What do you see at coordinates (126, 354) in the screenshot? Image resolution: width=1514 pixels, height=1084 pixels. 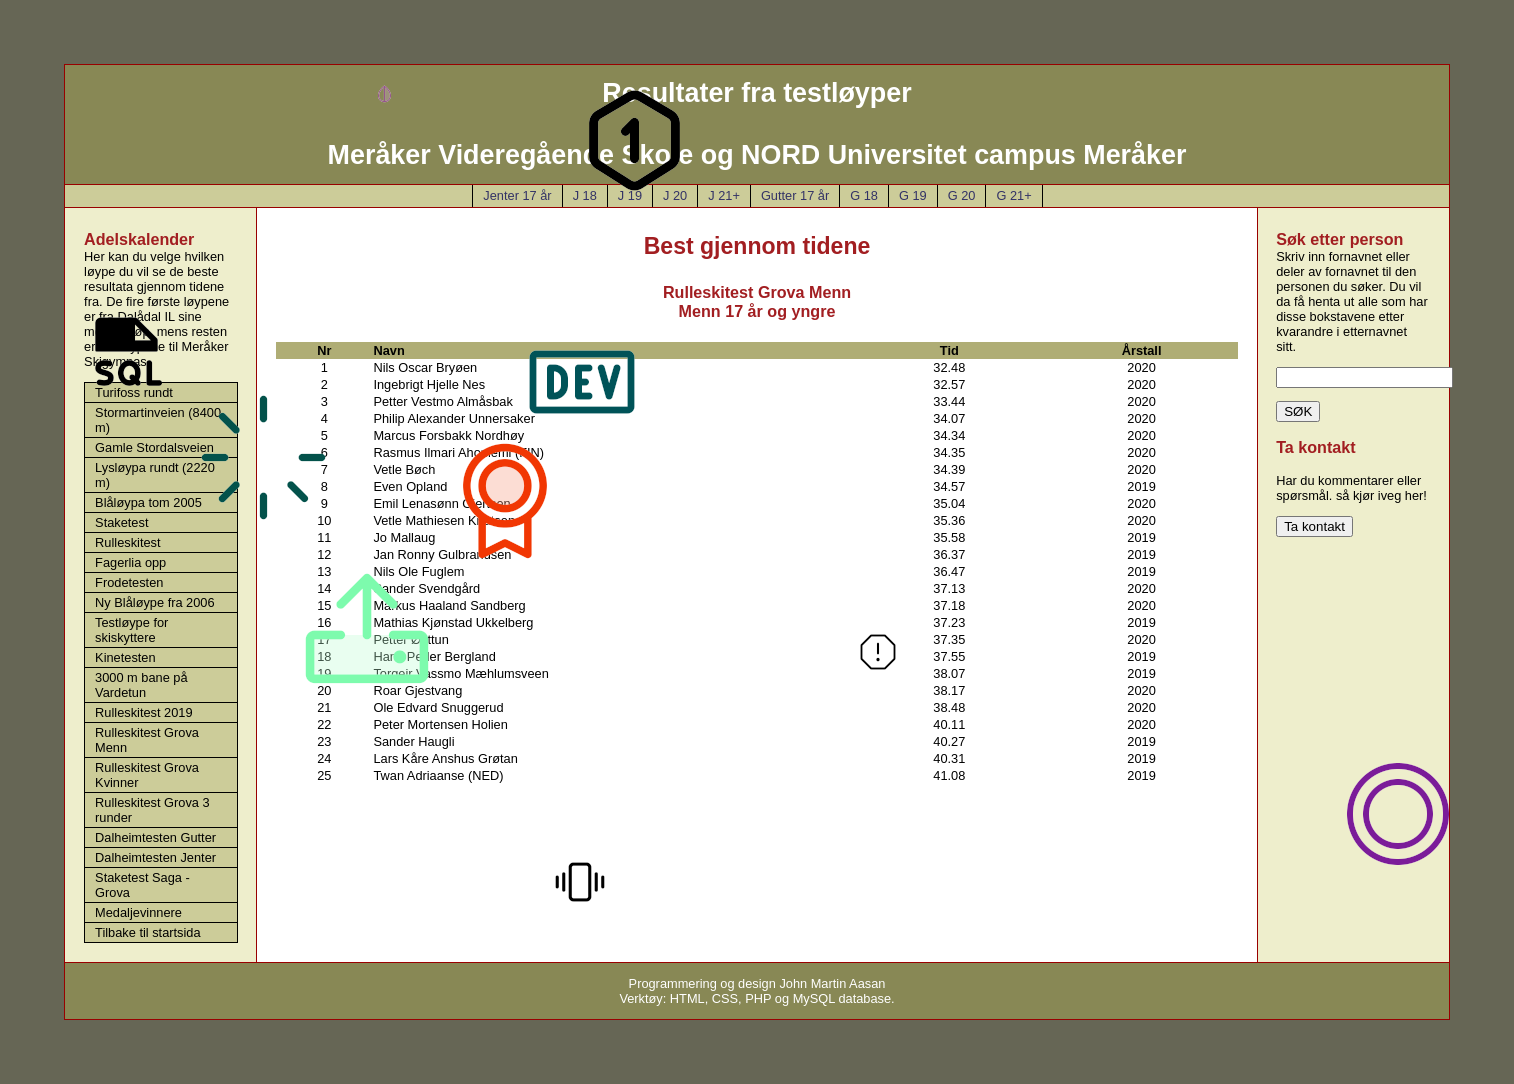 I see `open an SQL database file` at bounding box center [126, 354].